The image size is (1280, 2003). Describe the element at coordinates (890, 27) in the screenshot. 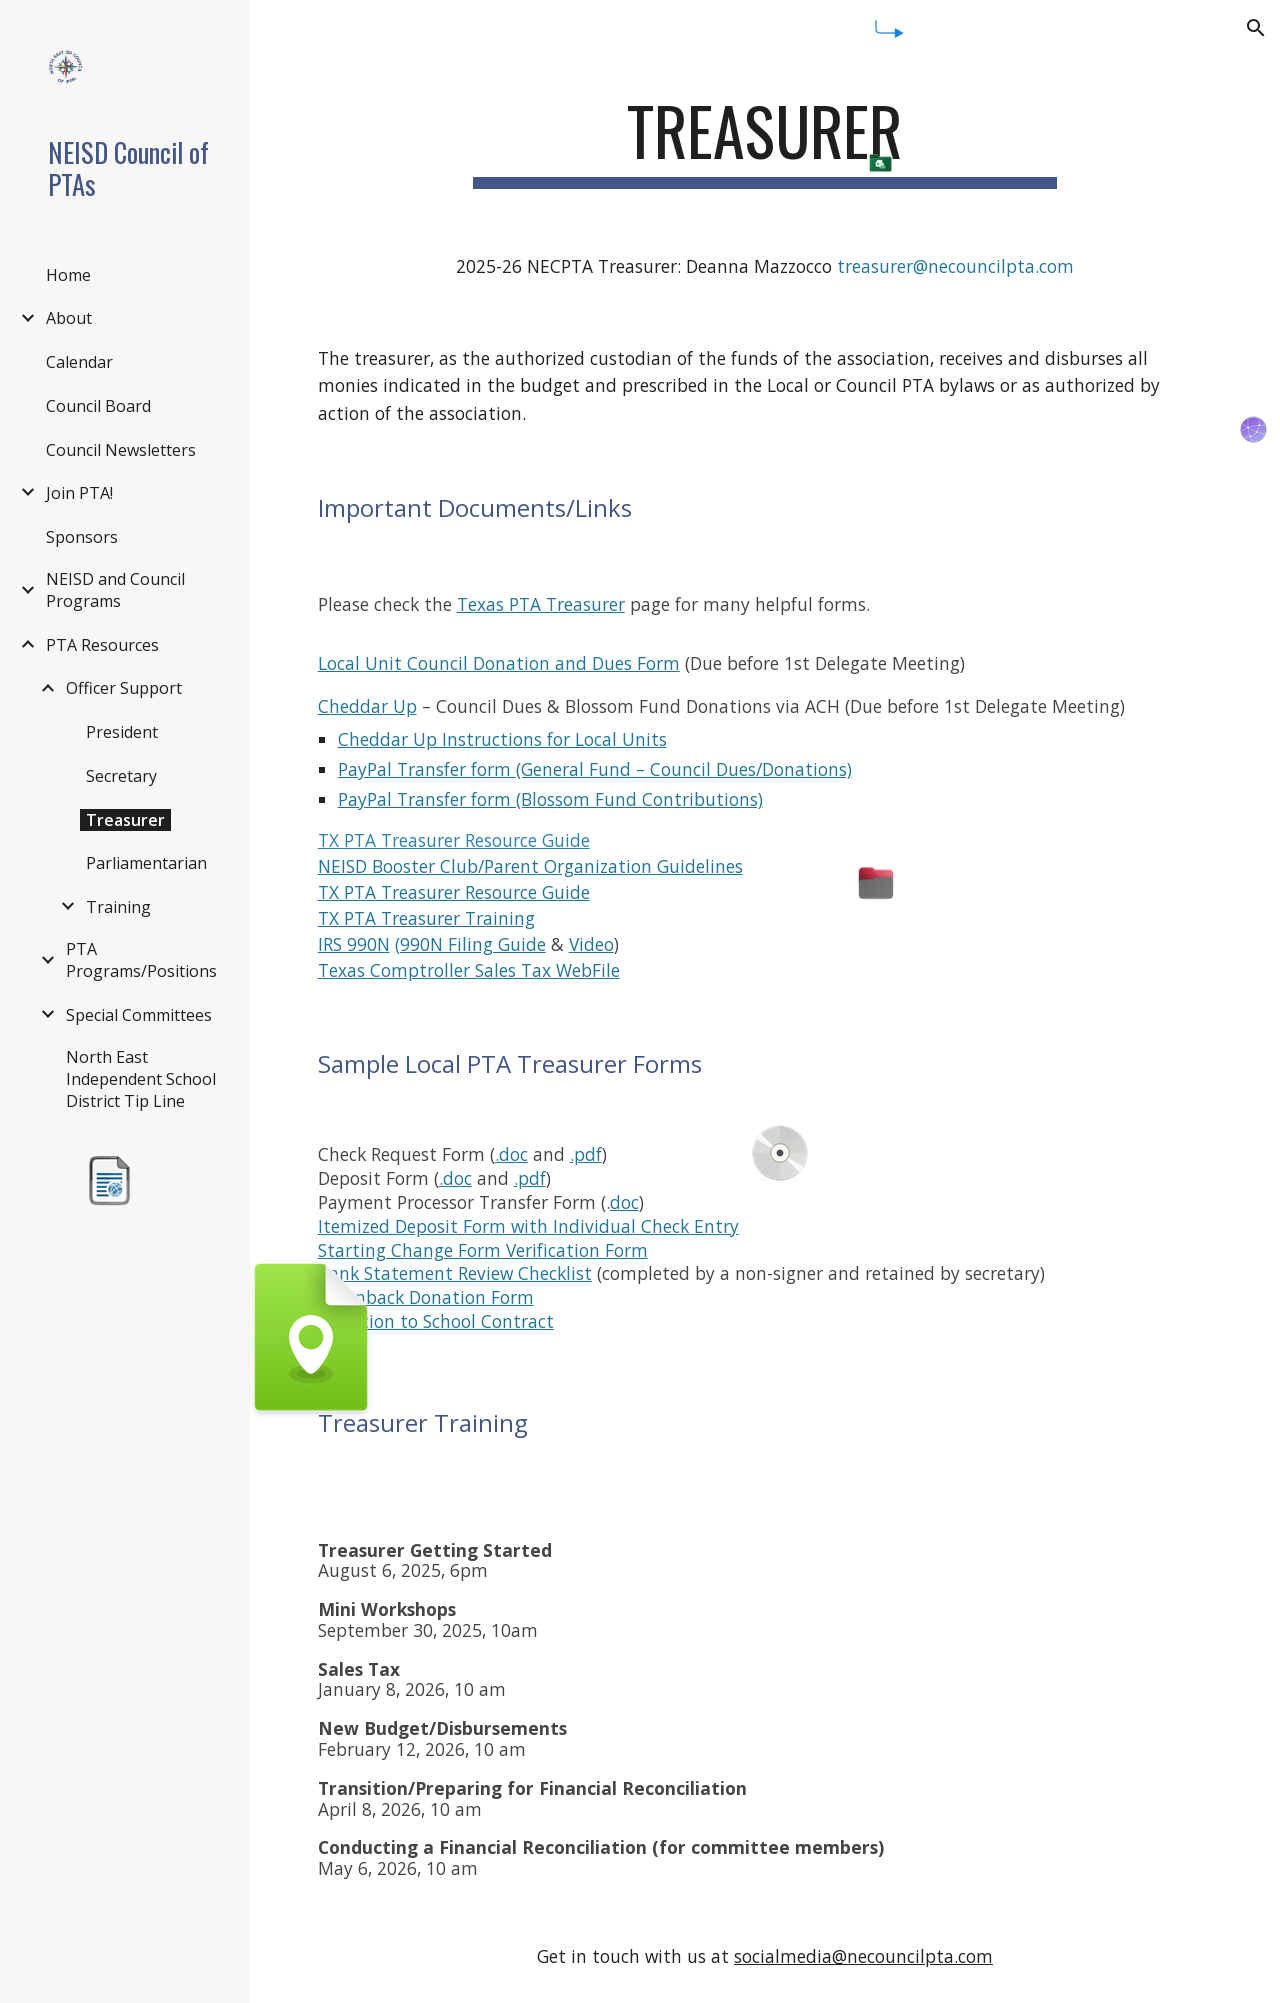

I see `forward an email message` at that location.